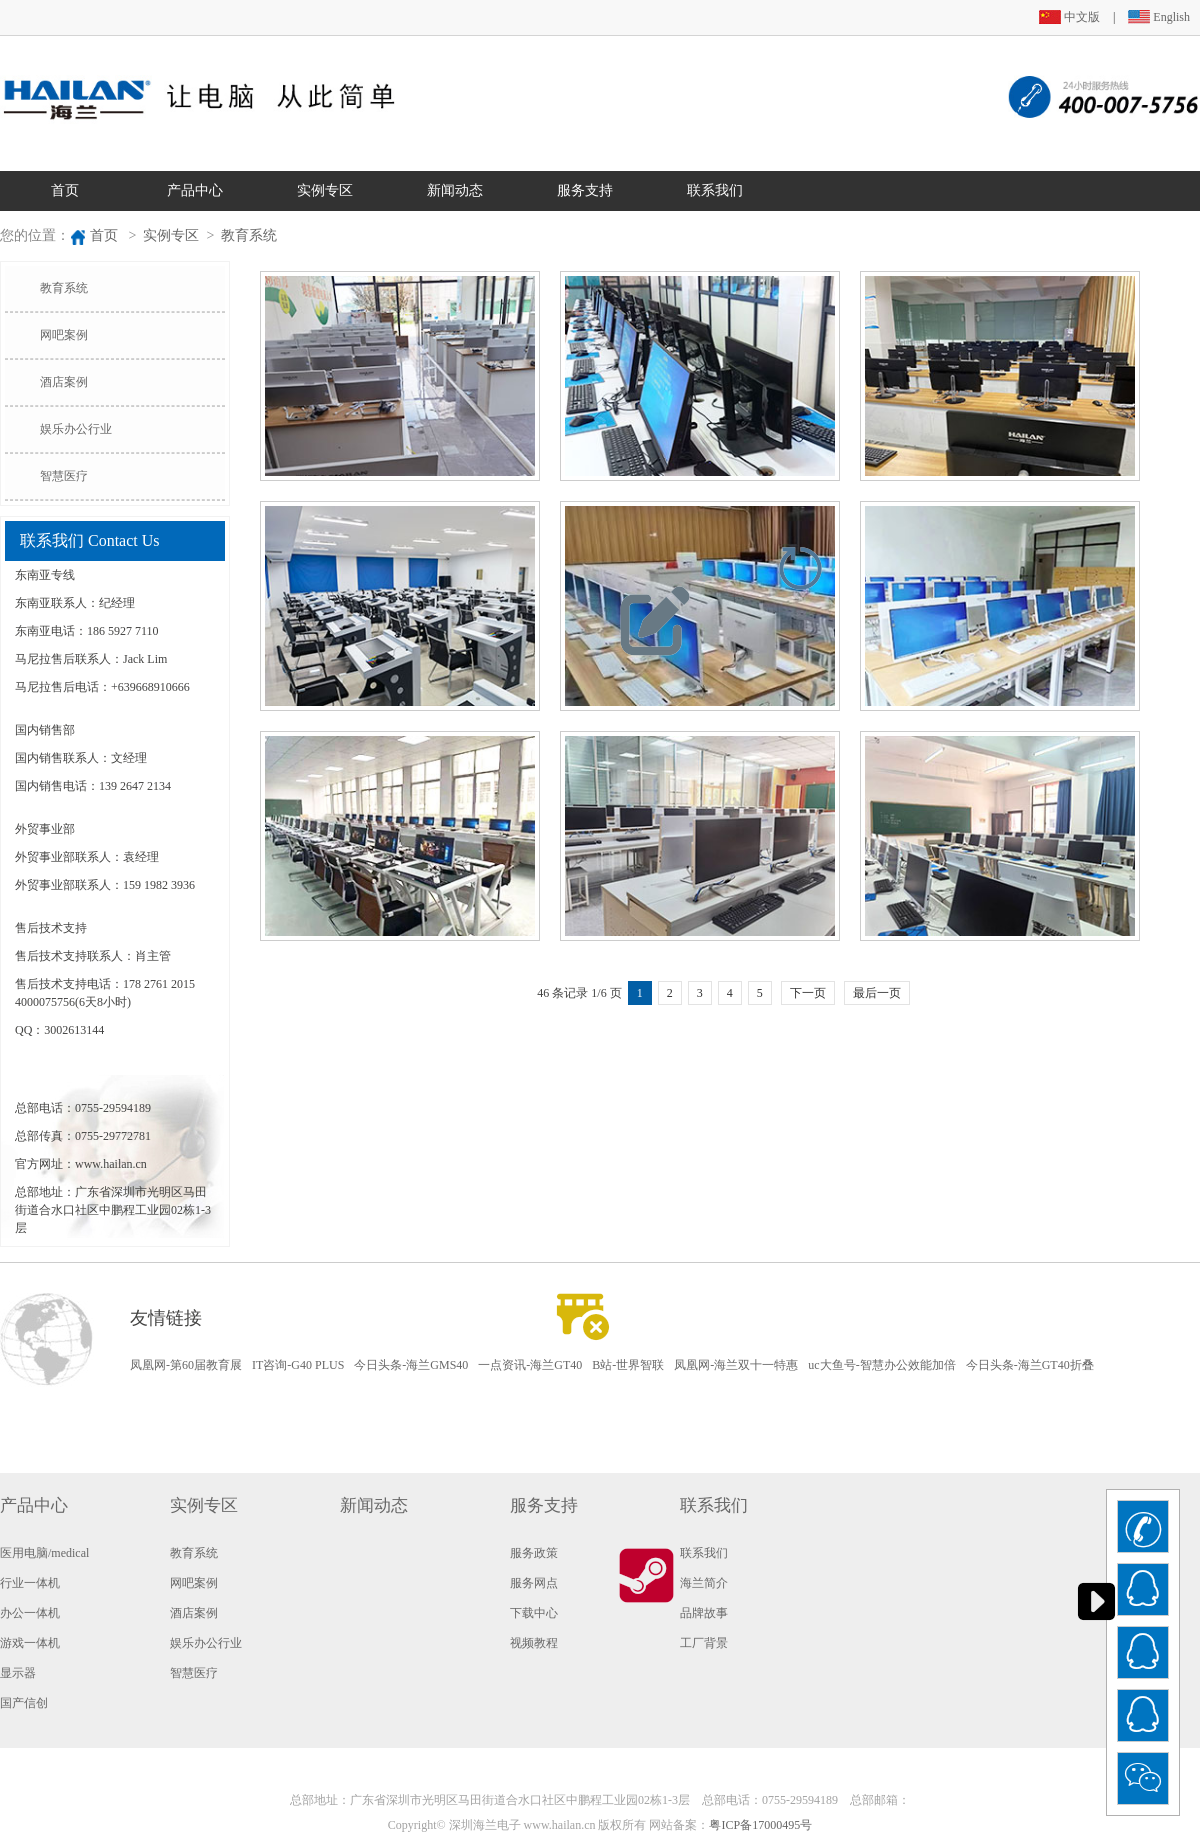 The width and height of the screenshot is (1200, 1846). I want to click on edit or modify content, so click(655, 620).